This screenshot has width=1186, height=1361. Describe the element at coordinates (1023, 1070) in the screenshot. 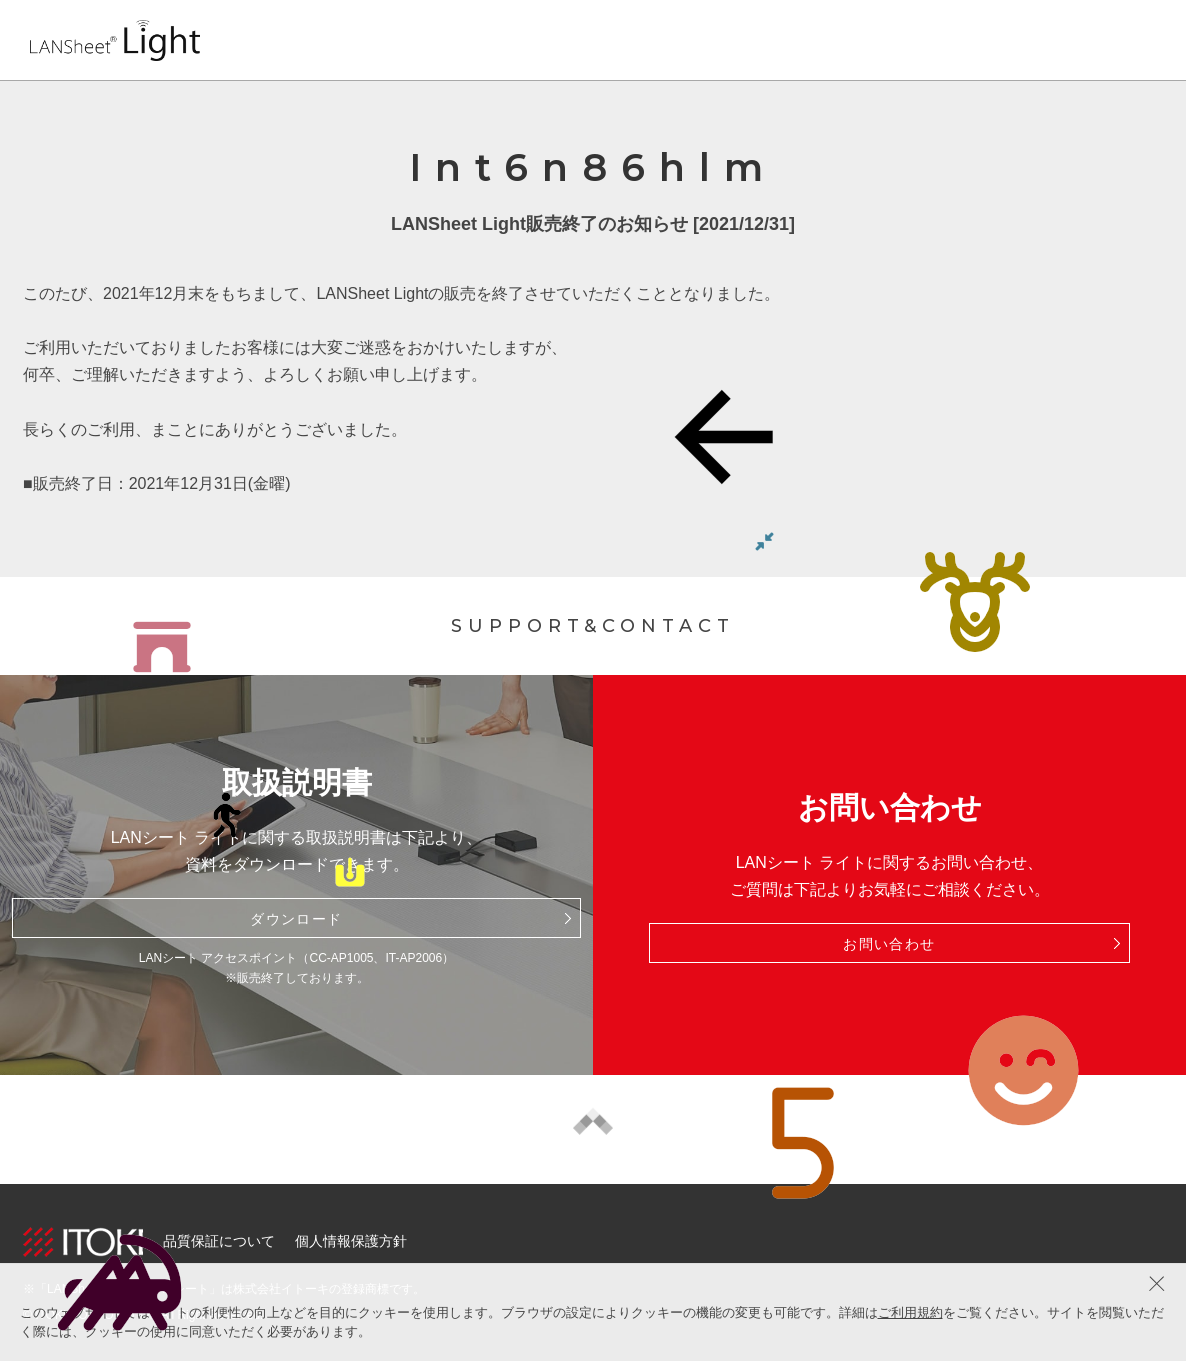

I see `insert a winking emoji or emoticon` at that location.